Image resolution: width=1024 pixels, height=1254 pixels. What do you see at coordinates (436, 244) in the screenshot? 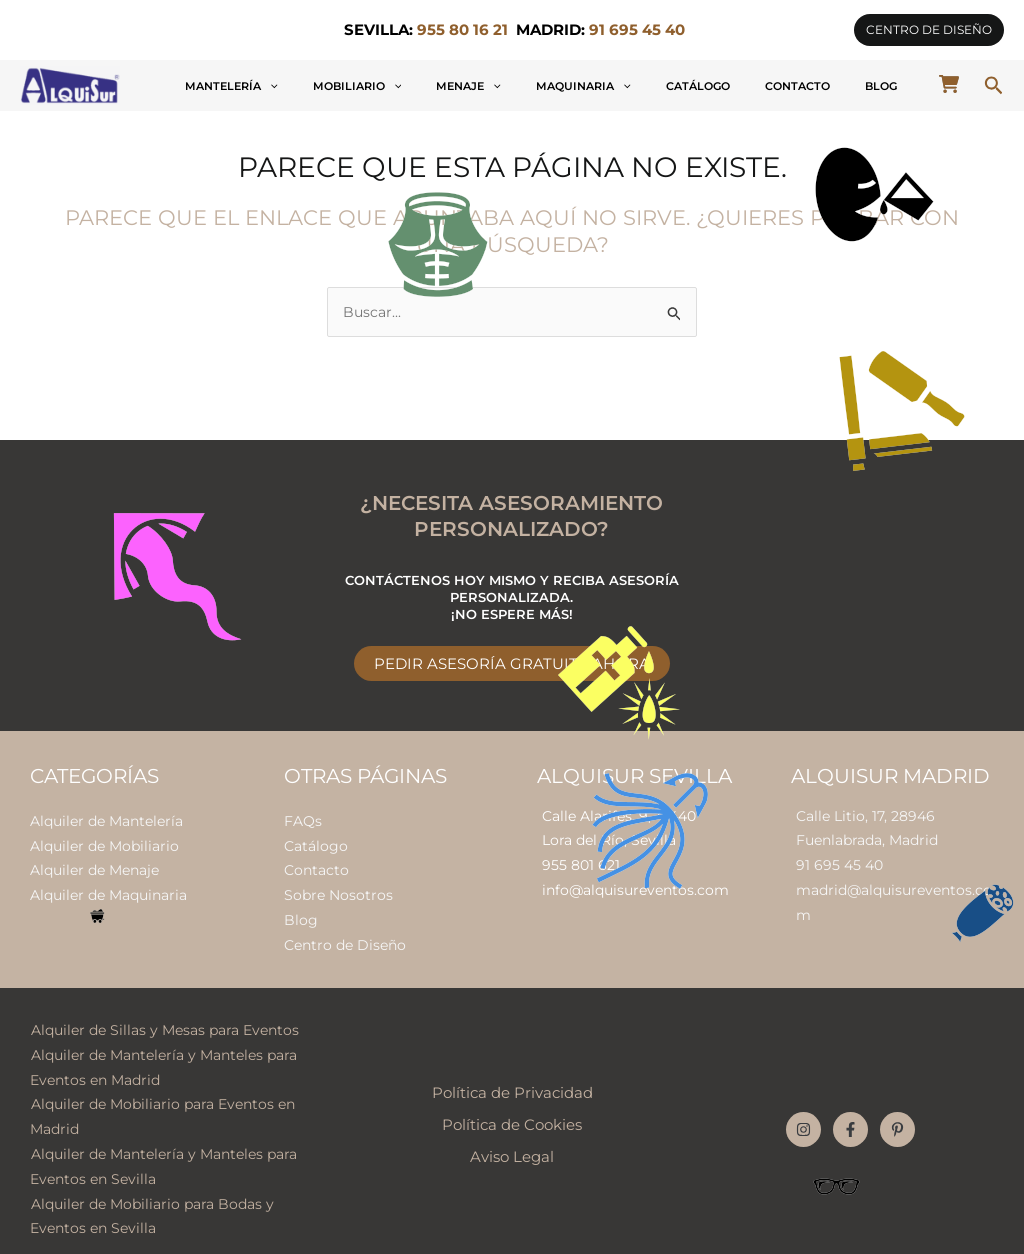
I see `equip leather armor to your character` at bounding box center [436, 244].